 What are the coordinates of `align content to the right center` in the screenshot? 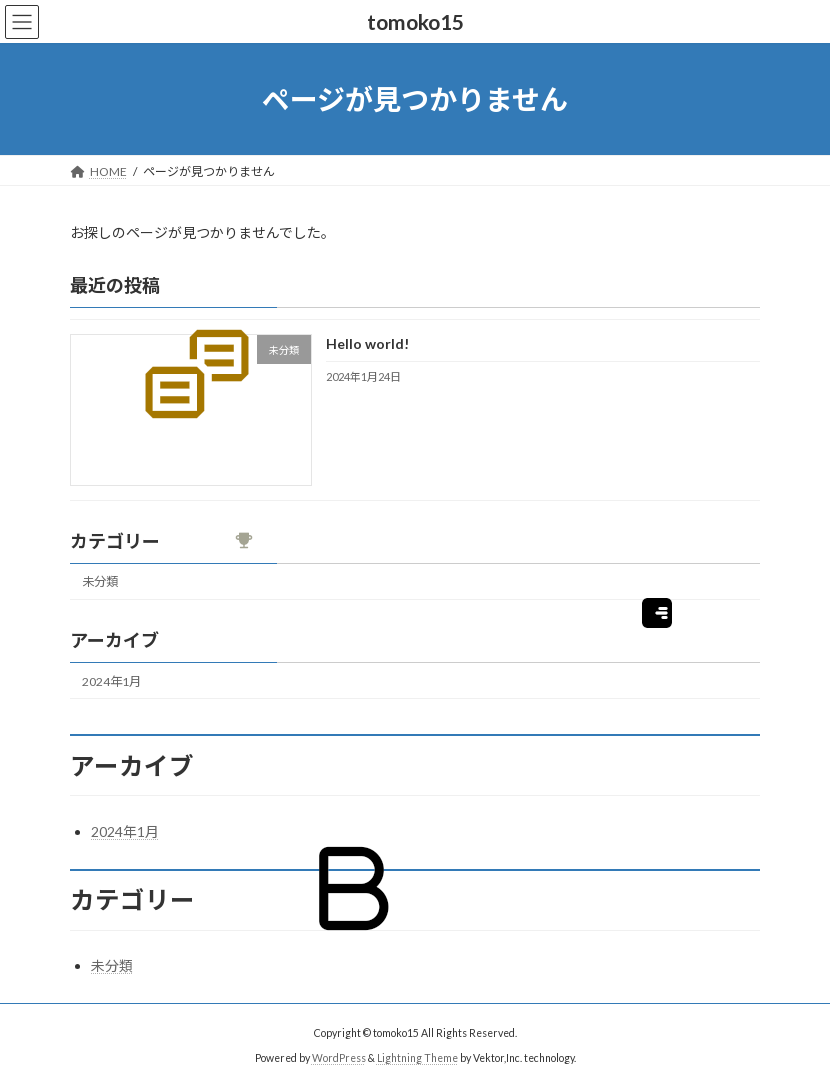 It's located at (657, 613).